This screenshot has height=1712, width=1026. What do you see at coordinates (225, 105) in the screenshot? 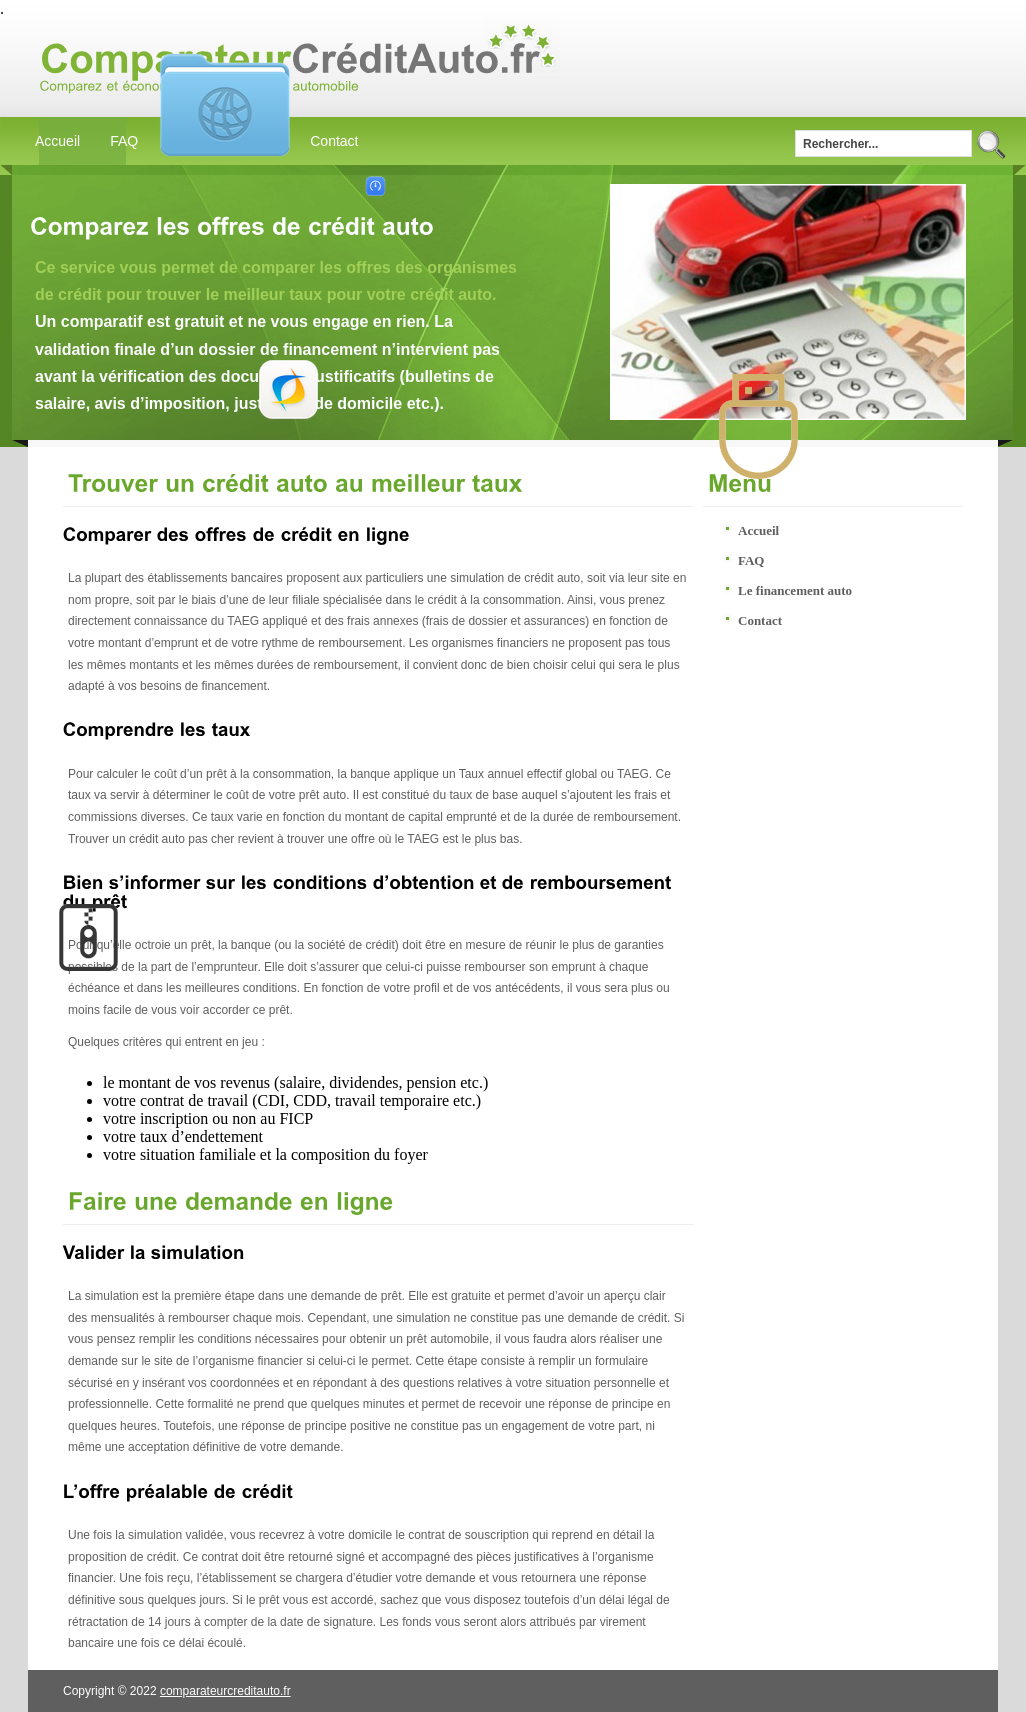
I see `folder containing HTML or web-related files` at bounding box center [225, 105].